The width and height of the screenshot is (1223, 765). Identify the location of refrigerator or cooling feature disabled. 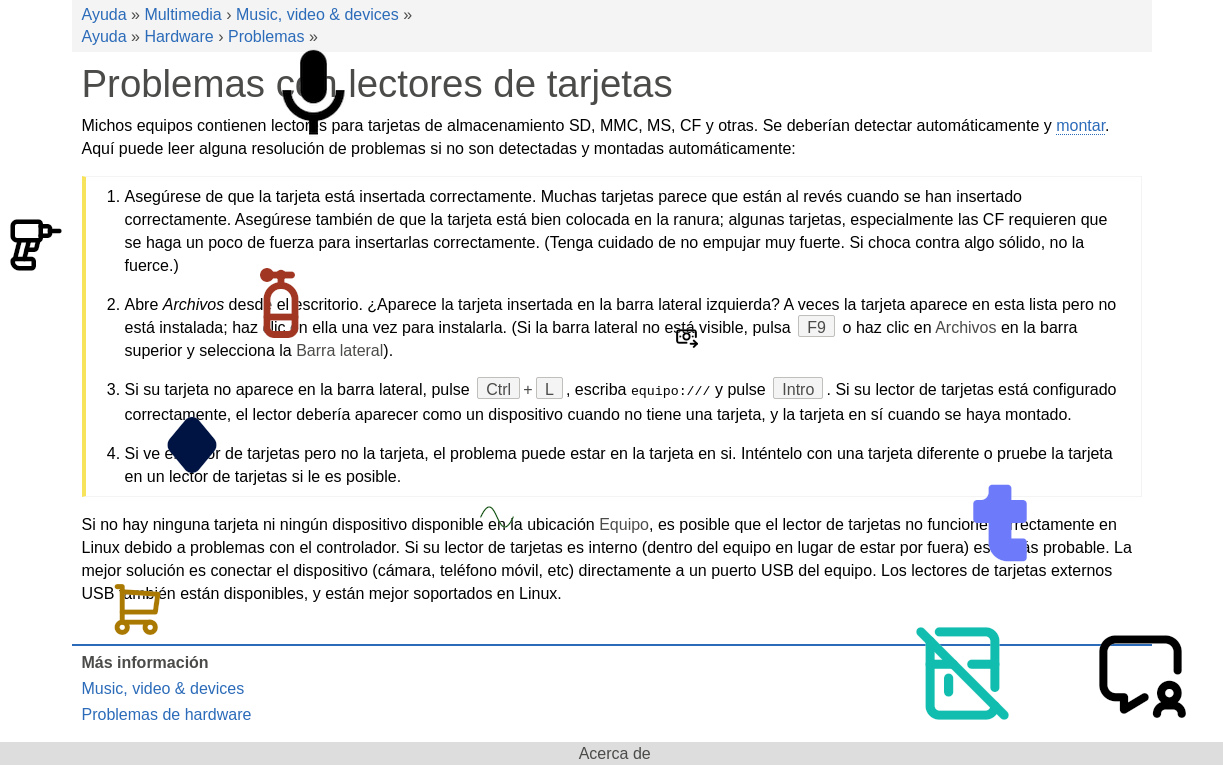
(962, 673).